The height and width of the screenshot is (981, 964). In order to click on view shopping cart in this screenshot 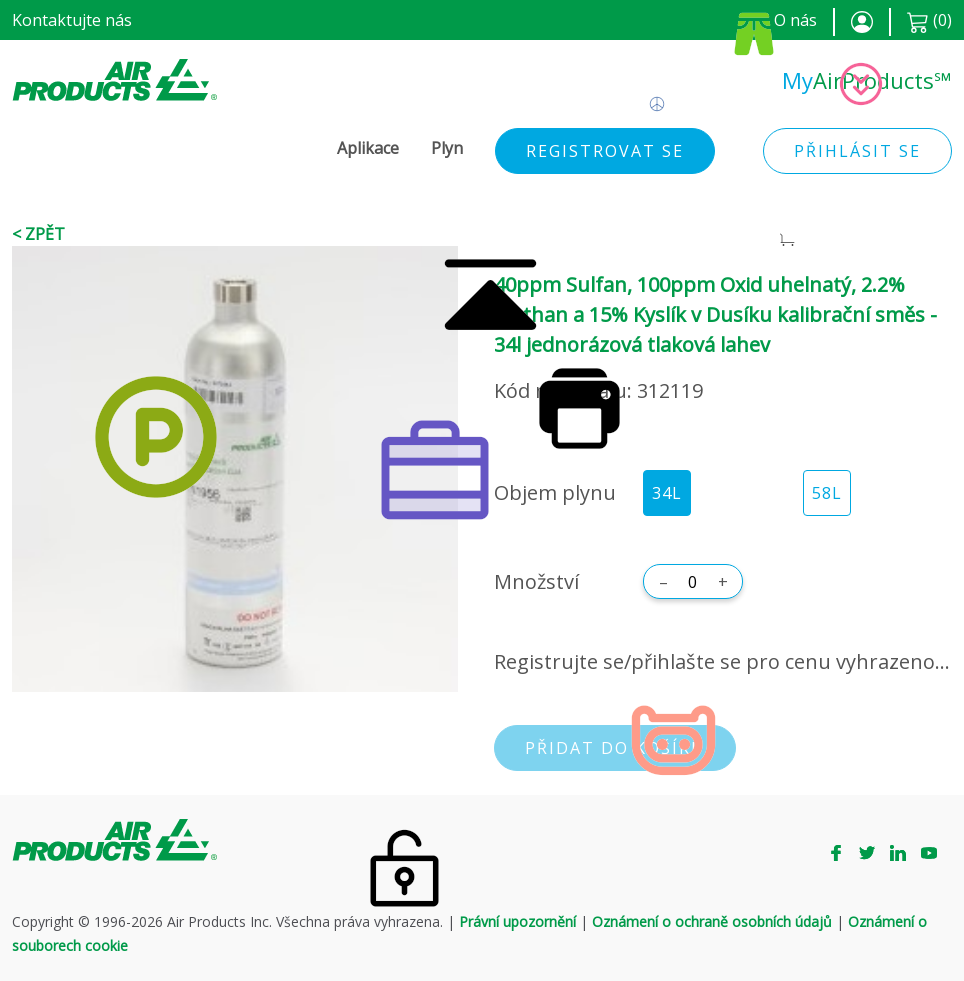, I will do `click(787, 239)`.